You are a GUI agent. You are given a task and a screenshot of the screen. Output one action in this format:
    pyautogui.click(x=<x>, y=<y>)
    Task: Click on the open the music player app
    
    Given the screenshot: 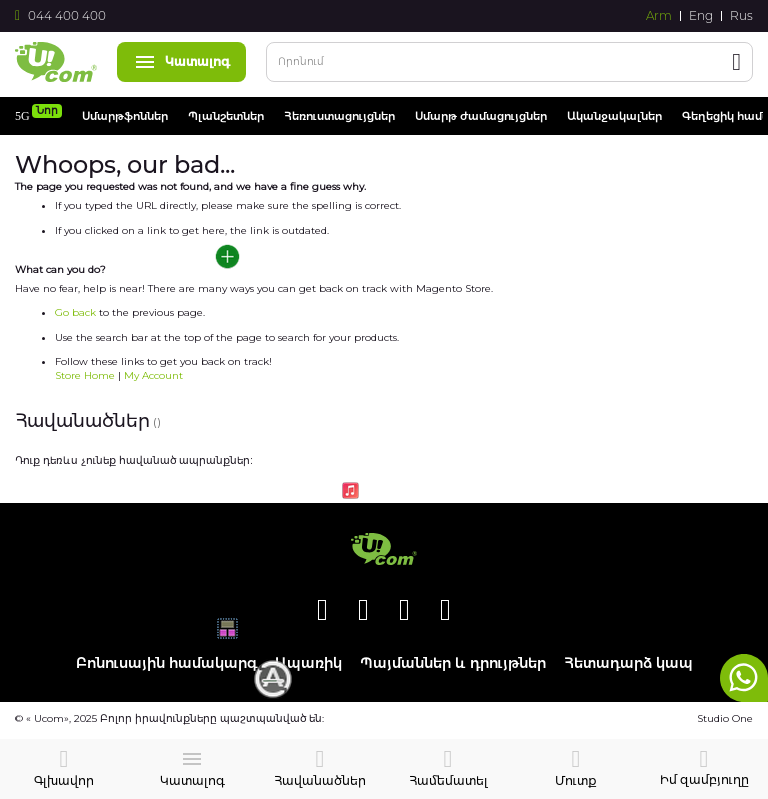 What is the action you would take?
    pyautogui.click(x=350, y=490)
    